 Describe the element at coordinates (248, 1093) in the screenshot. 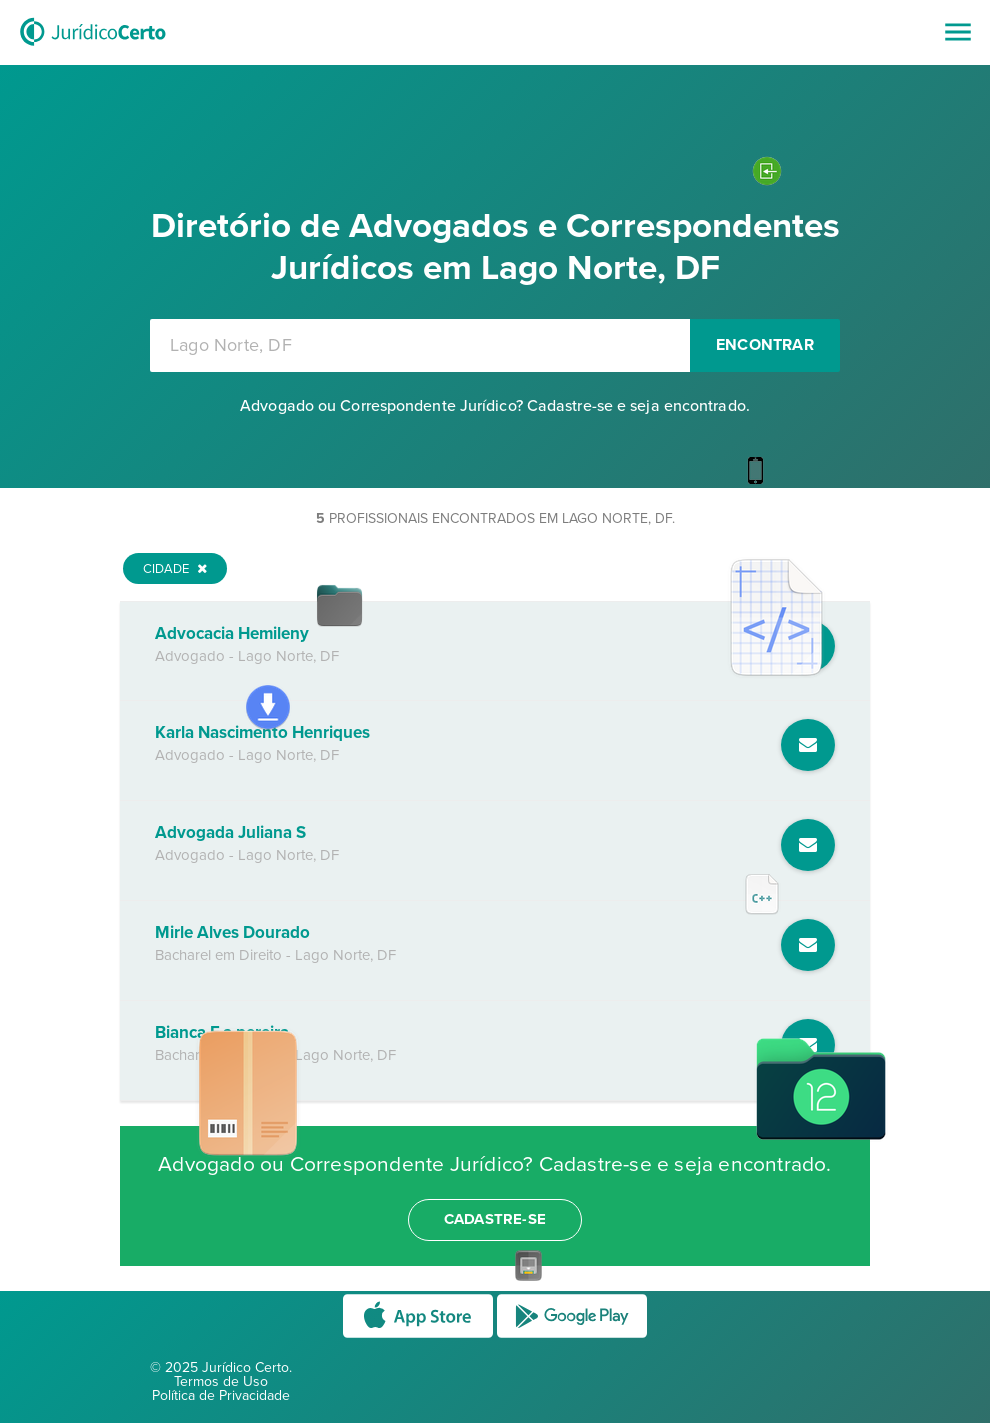

I see `compressed file or archive` at that location.